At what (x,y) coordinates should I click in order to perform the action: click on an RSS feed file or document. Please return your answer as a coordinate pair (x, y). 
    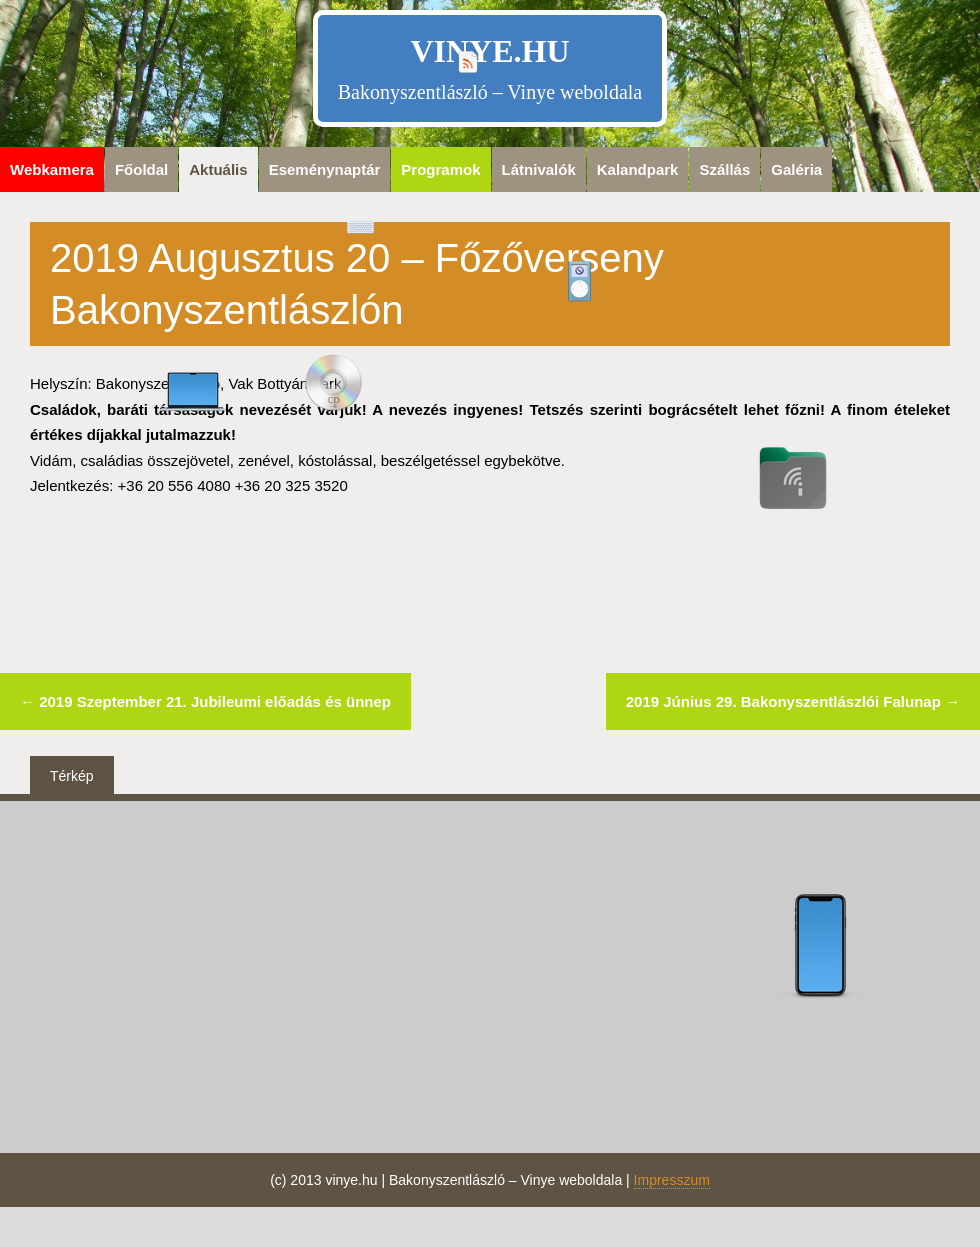
    Looking at the image, I should click on (468, 62).